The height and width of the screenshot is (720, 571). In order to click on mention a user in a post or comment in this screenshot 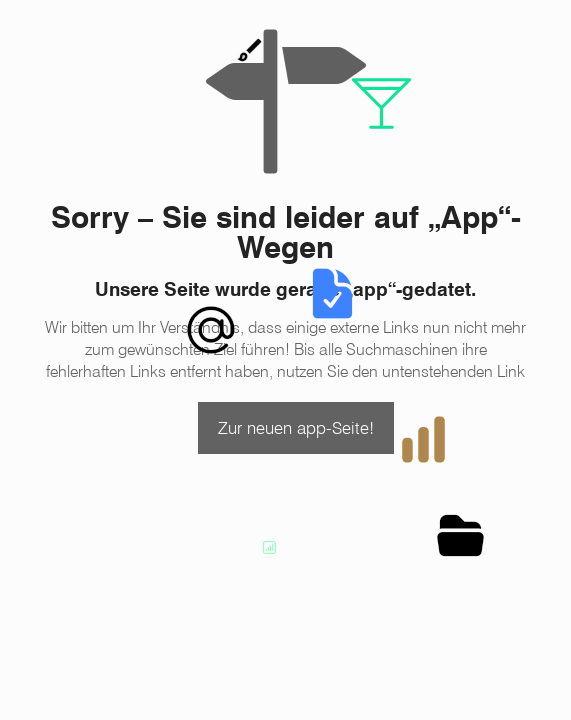, I will do `click(211, 330)`.